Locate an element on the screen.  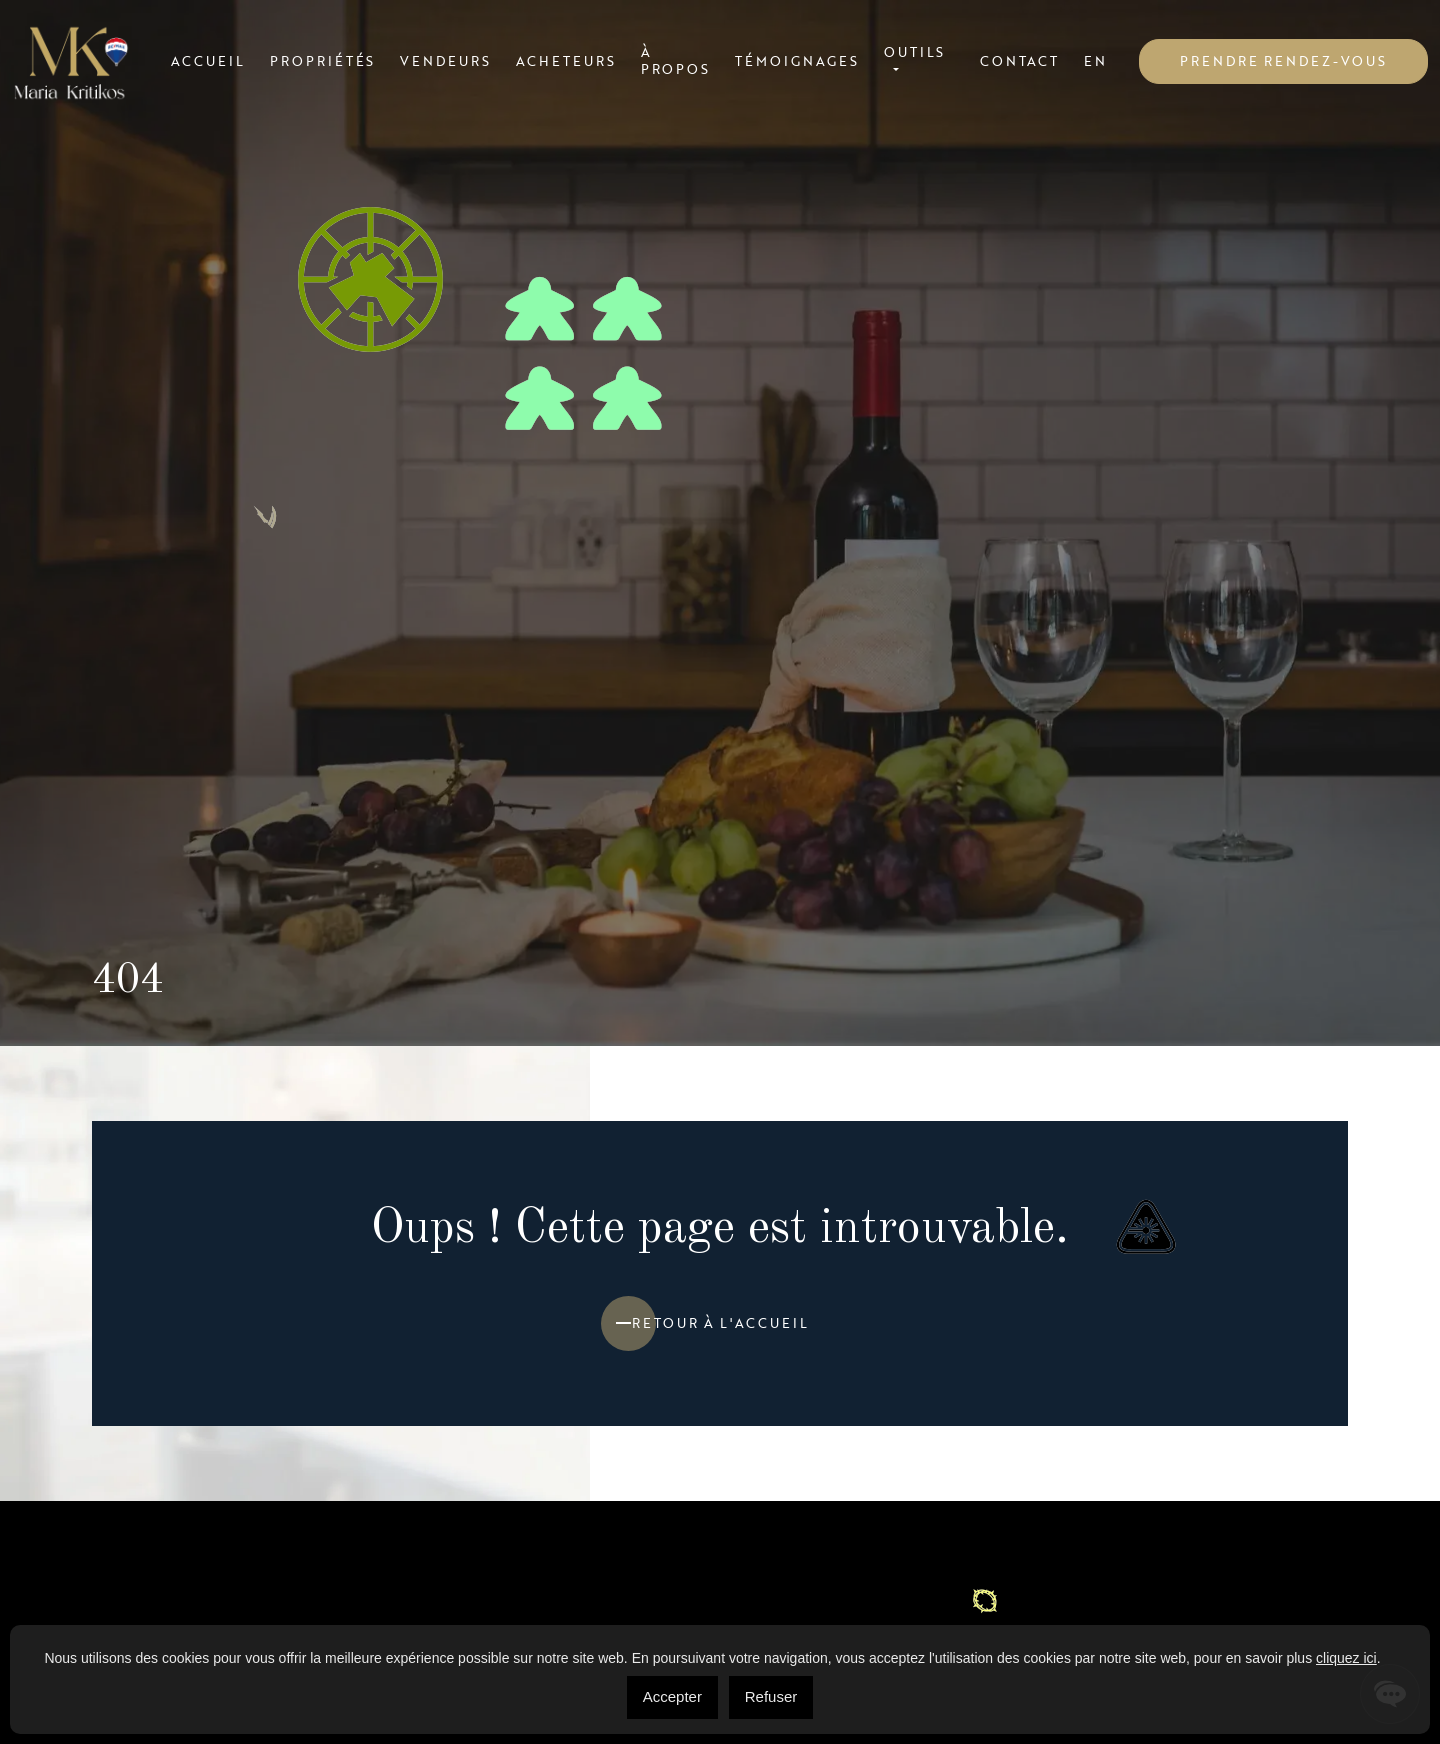
view radar or detection range settings is located at coordinates (370, 279).